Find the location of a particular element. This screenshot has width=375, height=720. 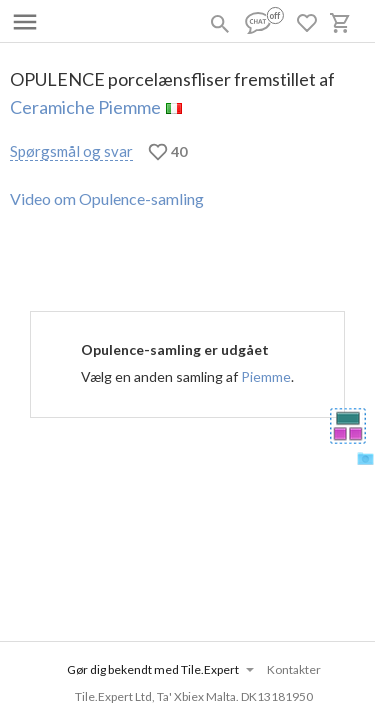

select all items in the current view is located at coordinates (348, 426).